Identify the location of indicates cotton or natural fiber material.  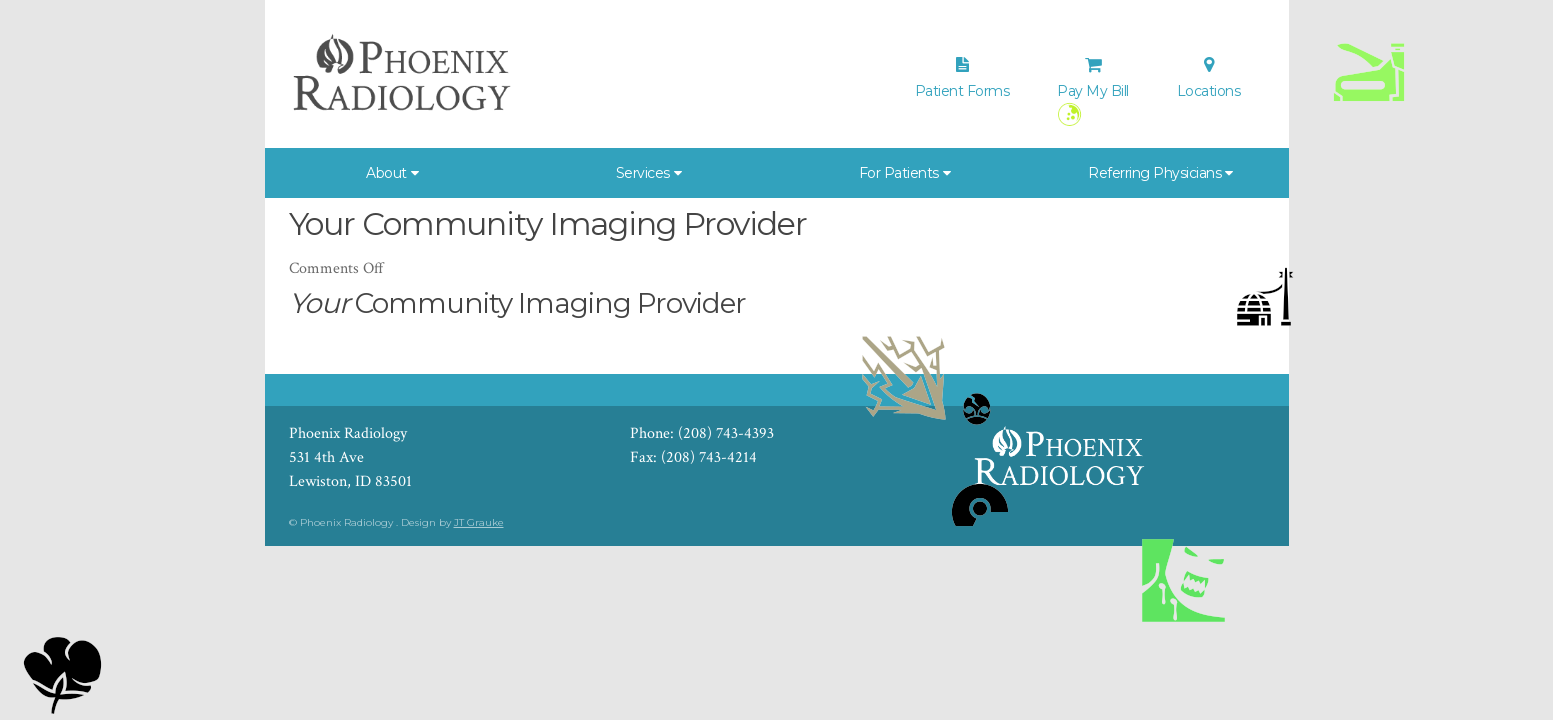
(62, 675).